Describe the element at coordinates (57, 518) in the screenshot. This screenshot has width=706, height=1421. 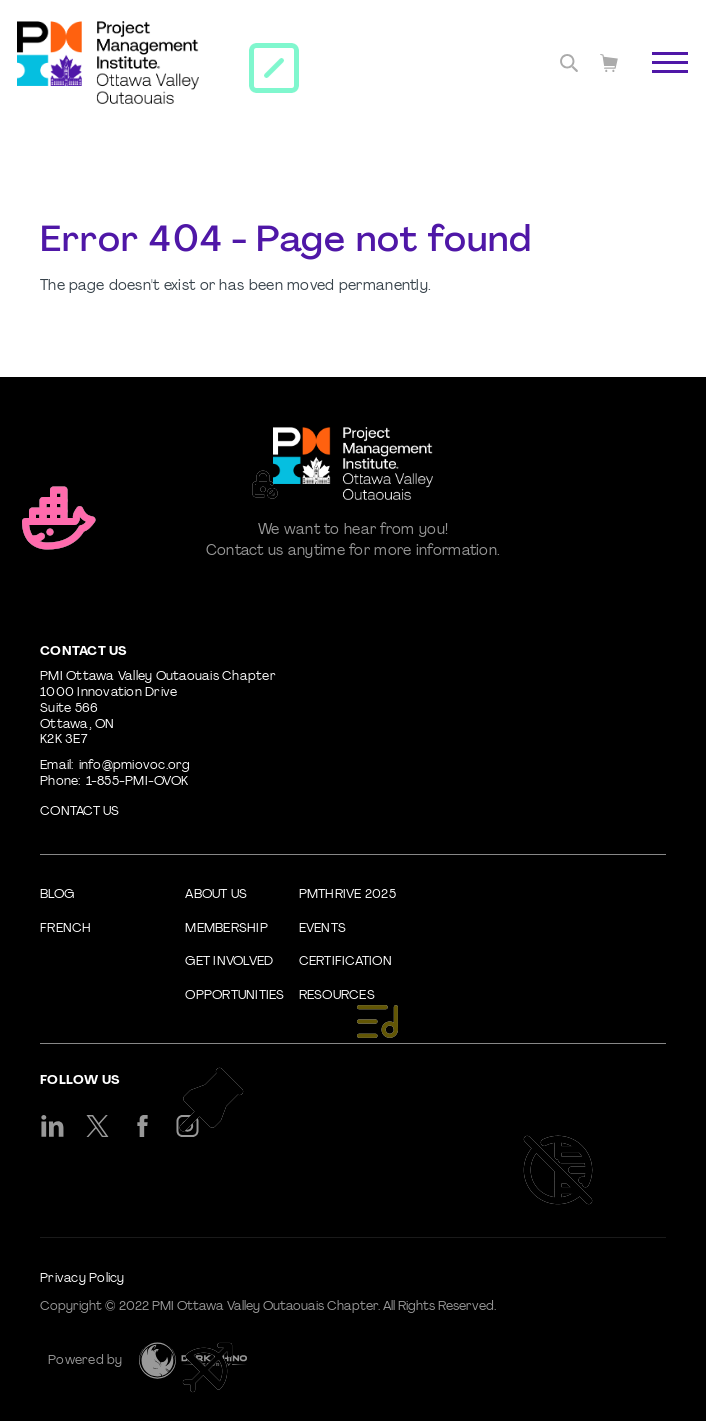
I see `docker container management` at that location.